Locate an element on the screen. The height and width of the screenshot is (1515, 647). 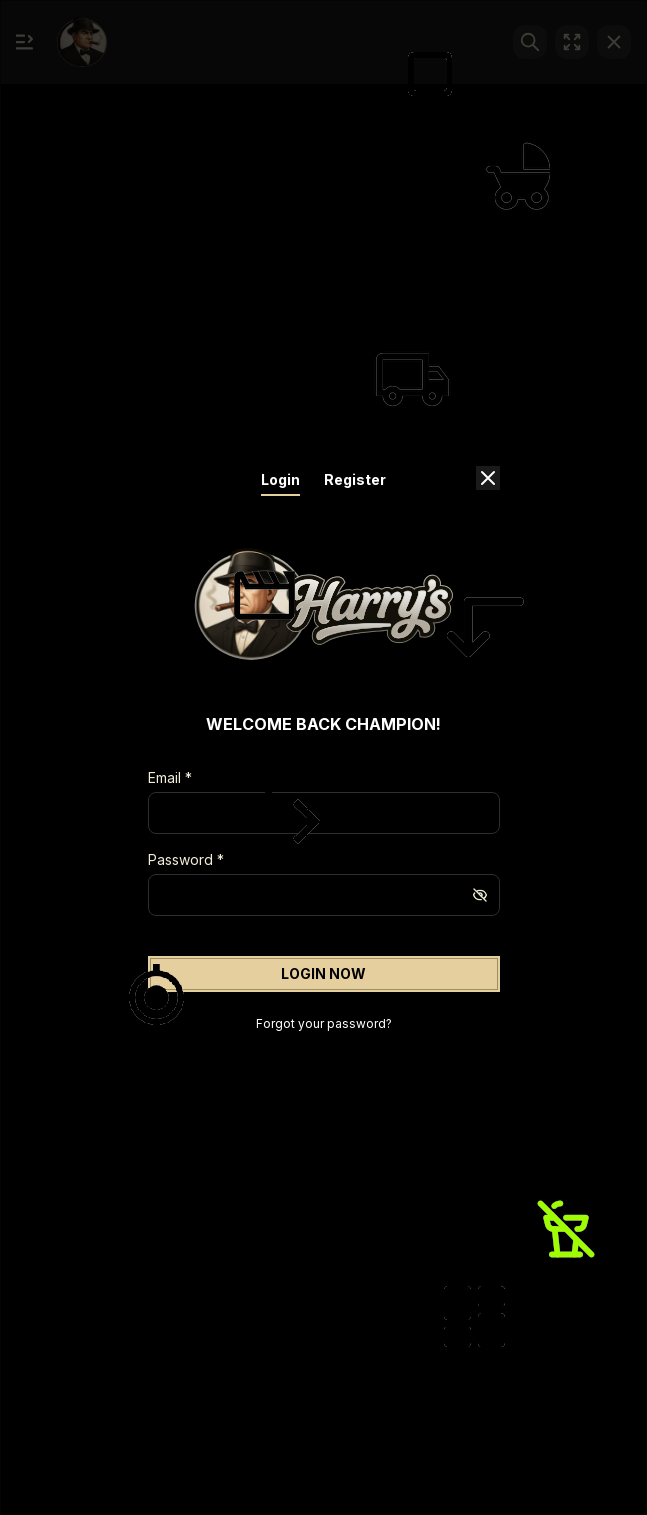
presentation mode disabled is located at coordinates (566, 1229).